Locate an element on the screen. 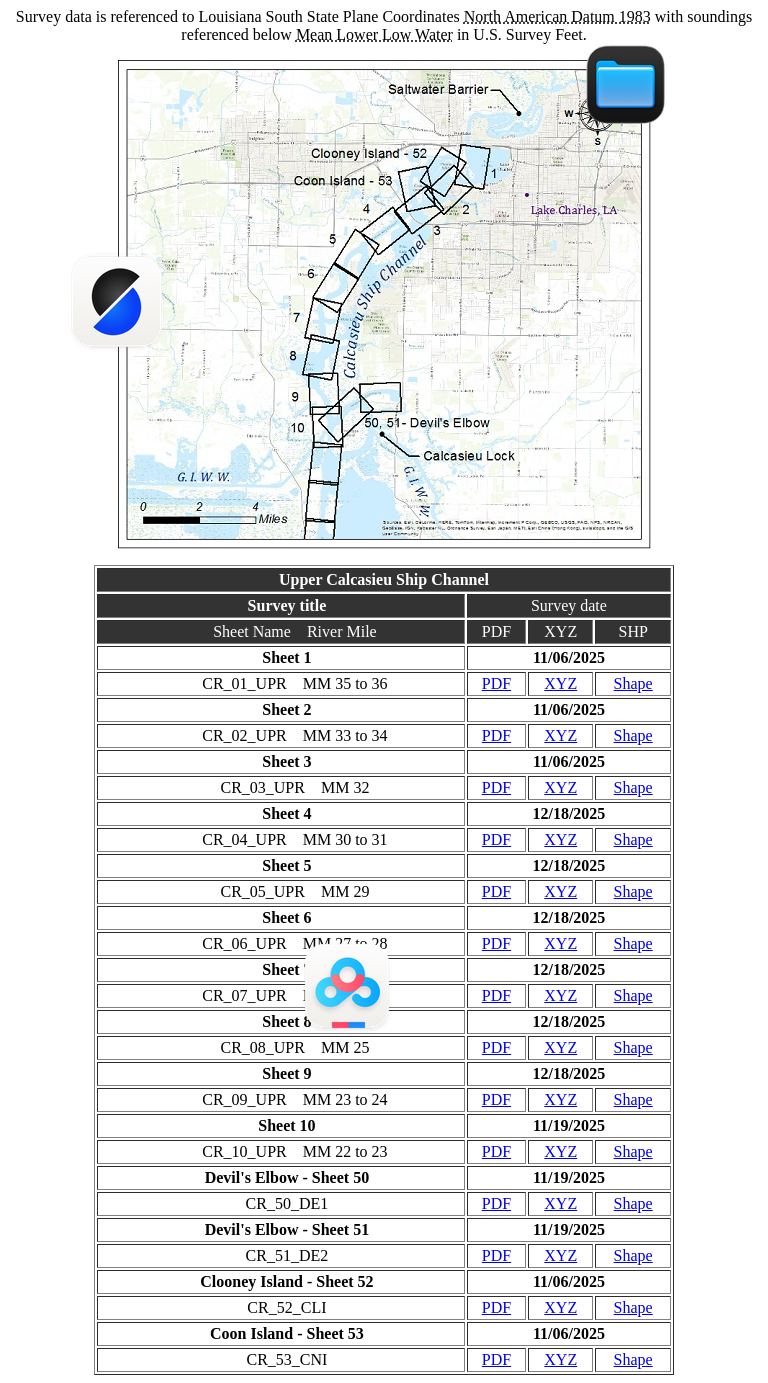  open SuperSlicer 3D printing slicer application is located at coordinates (116, 301).